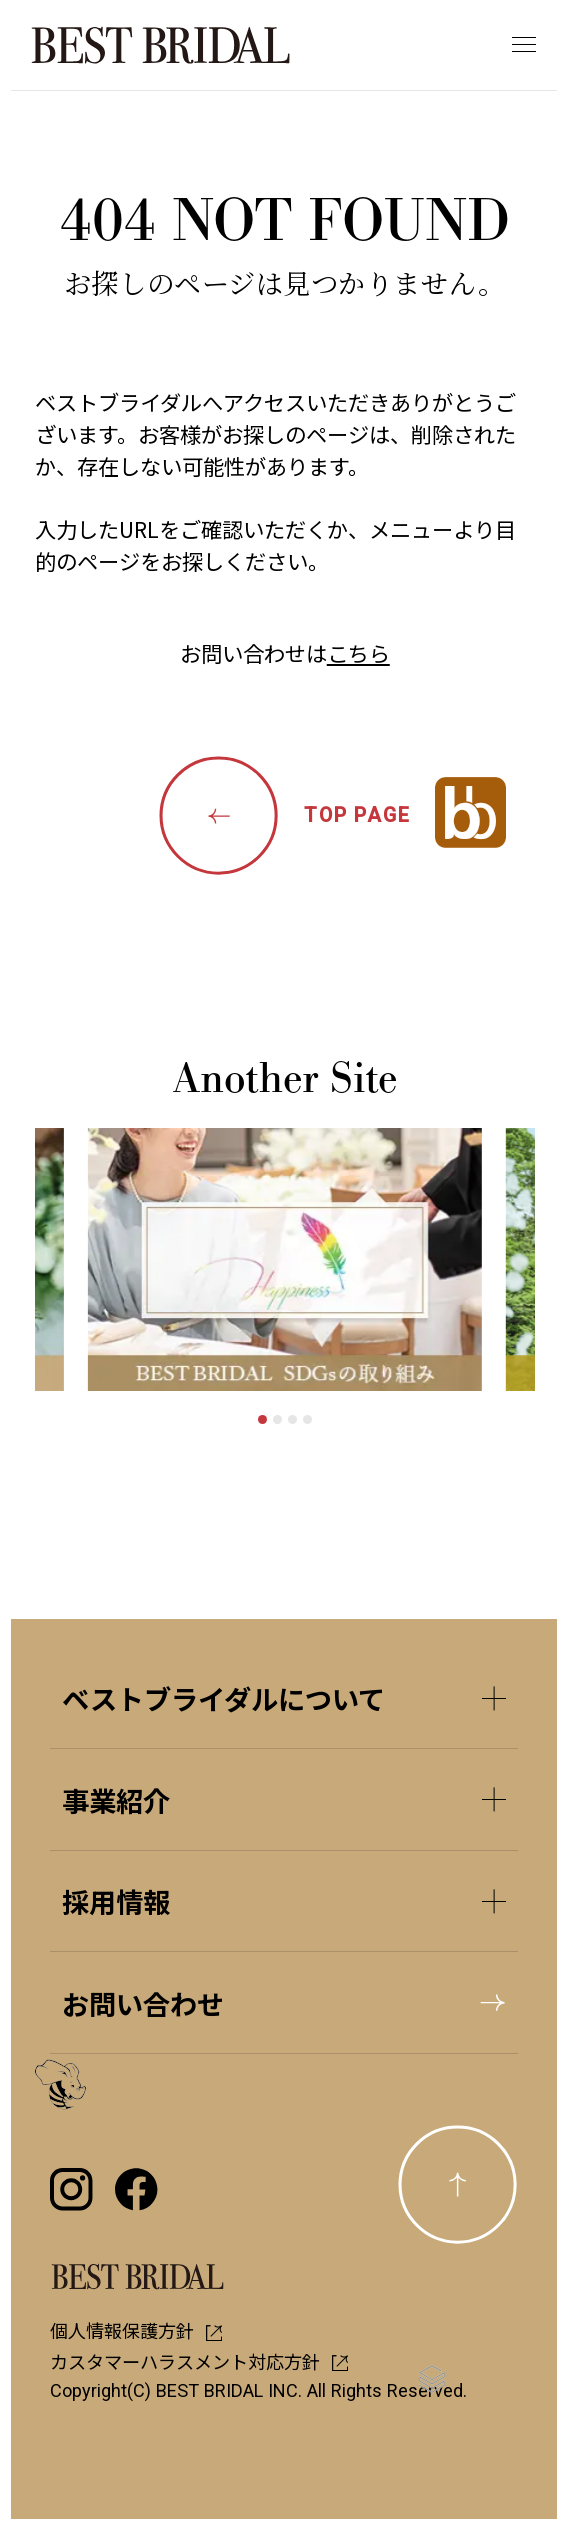 The width and height of the screenshot is (568, 2533). I want to click on open Databricks platform, so click(432, 2379).